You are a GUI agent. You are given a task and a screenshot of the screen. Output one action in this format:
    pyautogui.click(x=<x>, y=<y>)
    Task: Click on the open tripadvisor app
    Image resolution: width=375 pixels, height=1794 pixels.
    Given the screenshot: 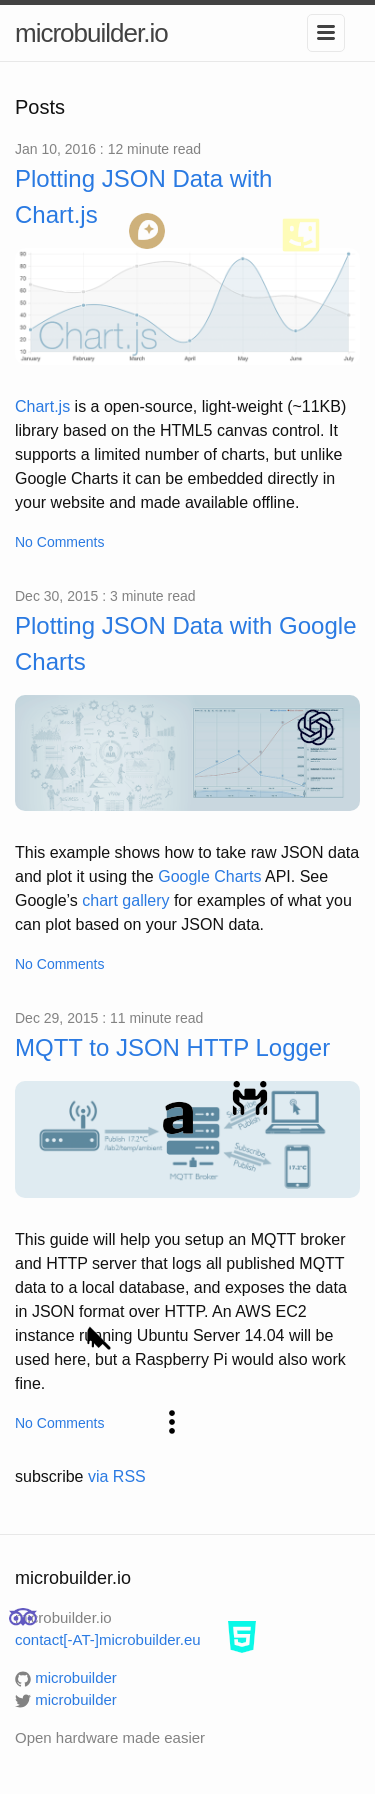 What is the action you would take?
    pyautogui.click(x=23, y=1617)
    